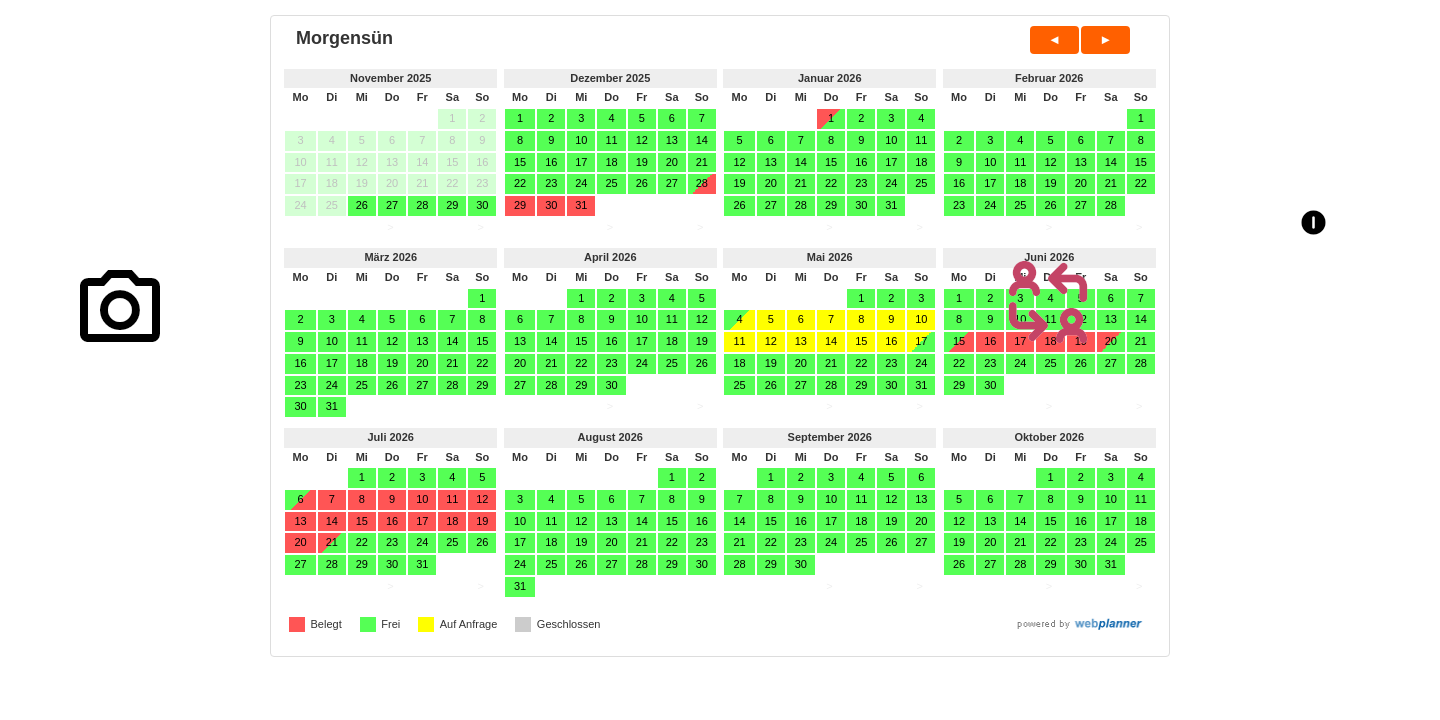  What do you see at coordinates (1048, 302) in the screenshot?
I see `replace or swap a user account` at bounding box center [1048, 302].